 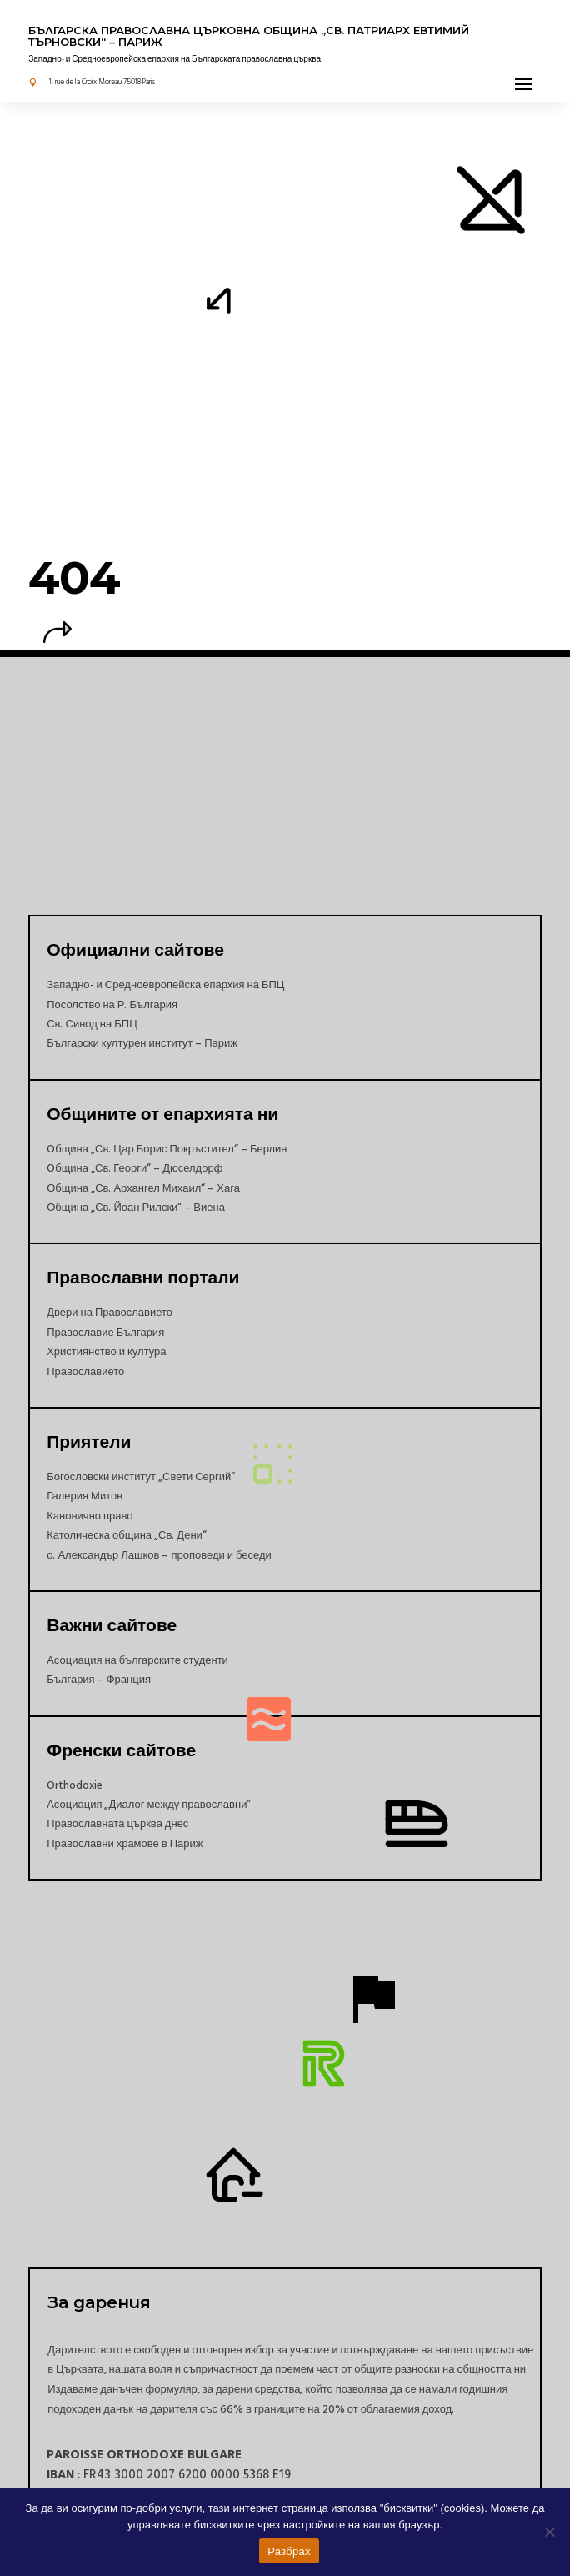 What do you see at coordinates (272, 1464) in the screenshot?
I see `align content to bottom-left corner` at bounding box center [272, 1464].